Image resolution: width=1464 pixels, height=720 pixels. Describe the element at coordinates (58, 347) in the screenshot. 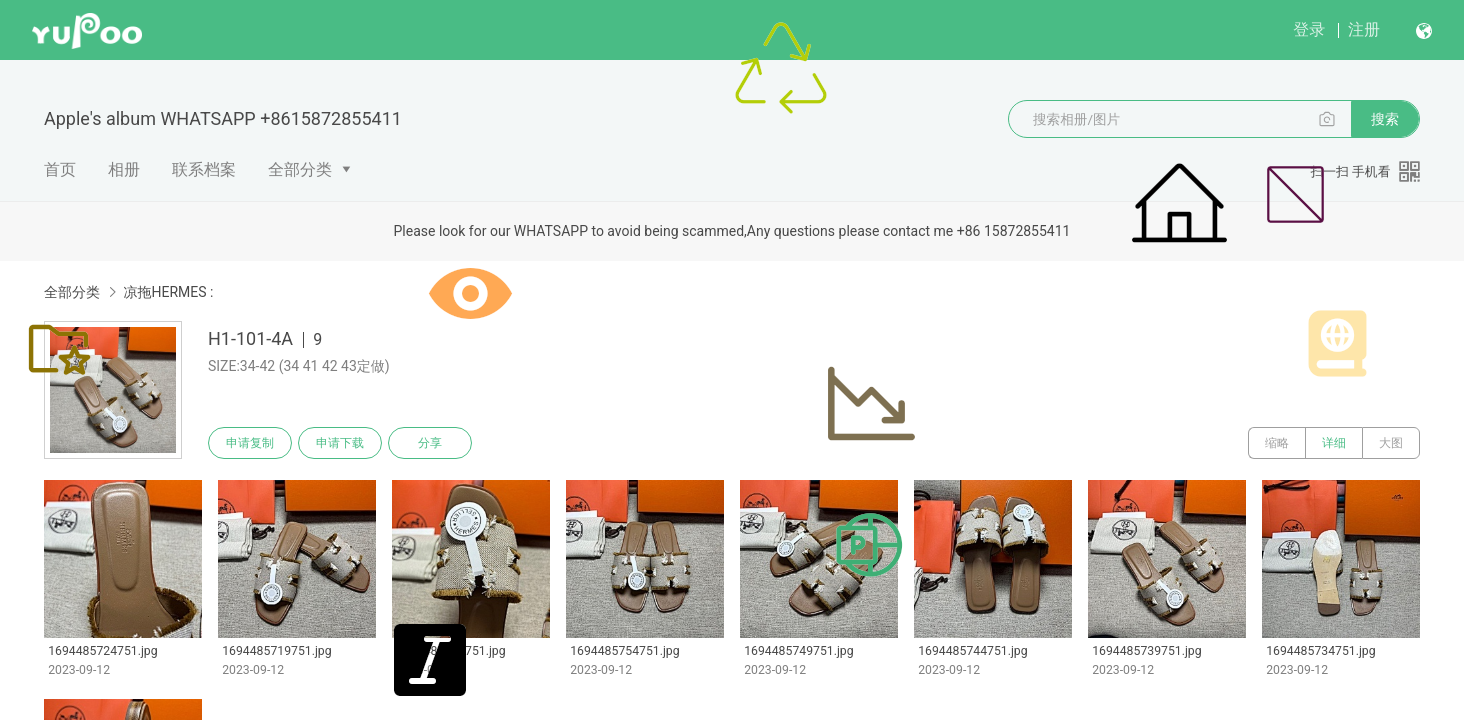

I see `access your starred or favorite folders` at that location.